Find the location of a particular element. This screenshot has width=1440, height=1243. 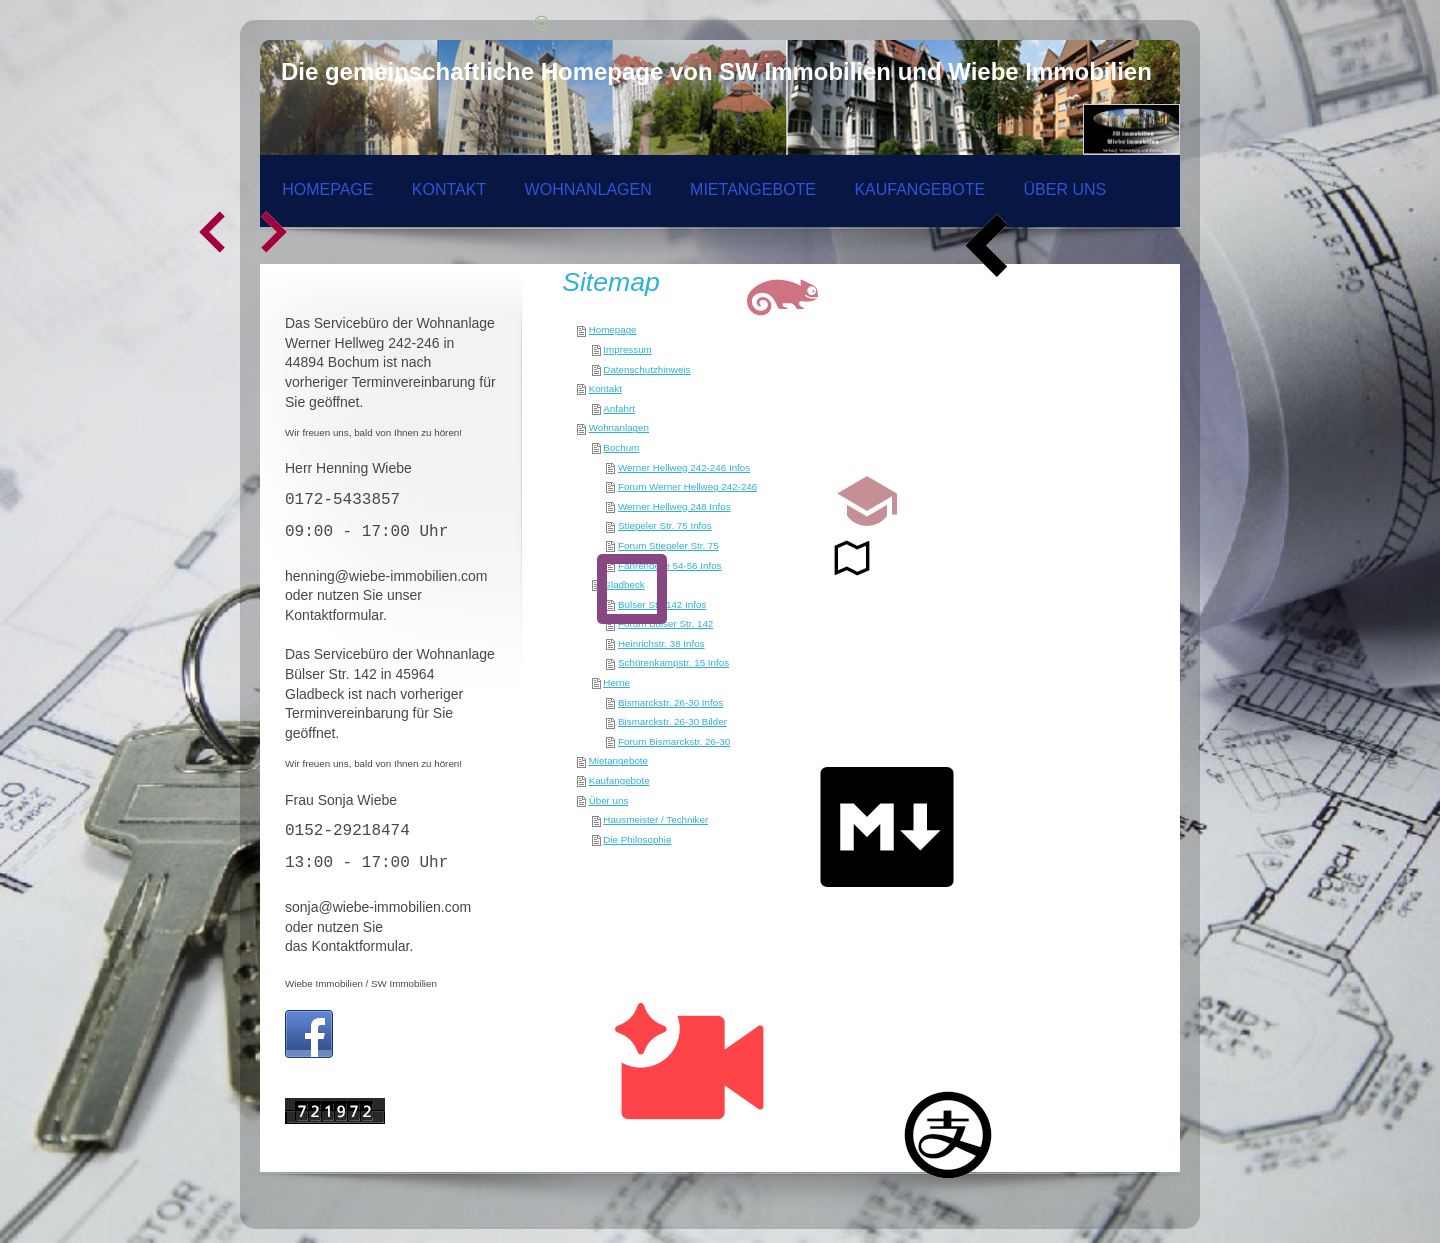

stop media playback is located at coordinates (632, 589).